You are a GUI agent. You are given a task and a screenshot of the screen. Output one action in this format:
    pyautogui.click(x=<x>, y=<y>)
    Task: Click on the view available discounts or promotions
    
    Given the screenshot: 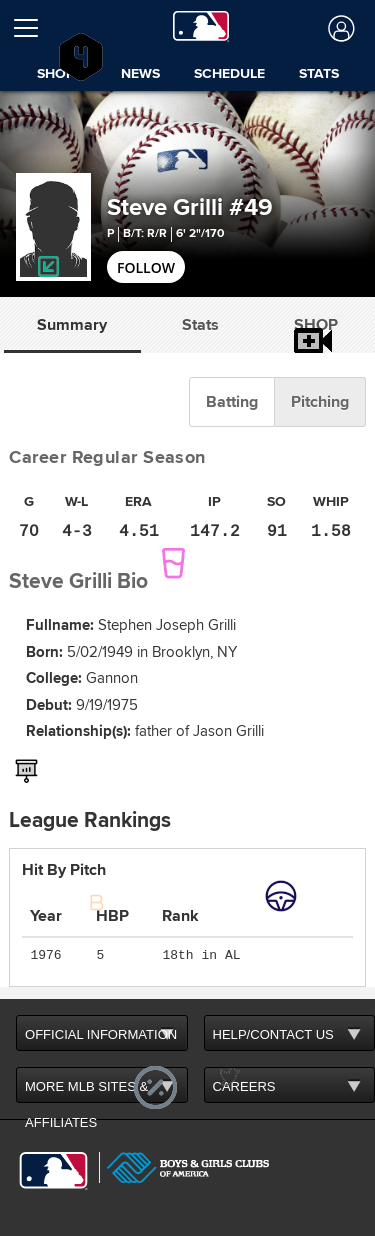 What is the action you would take?
    pyautogui.click(x=155, y=1087)
    